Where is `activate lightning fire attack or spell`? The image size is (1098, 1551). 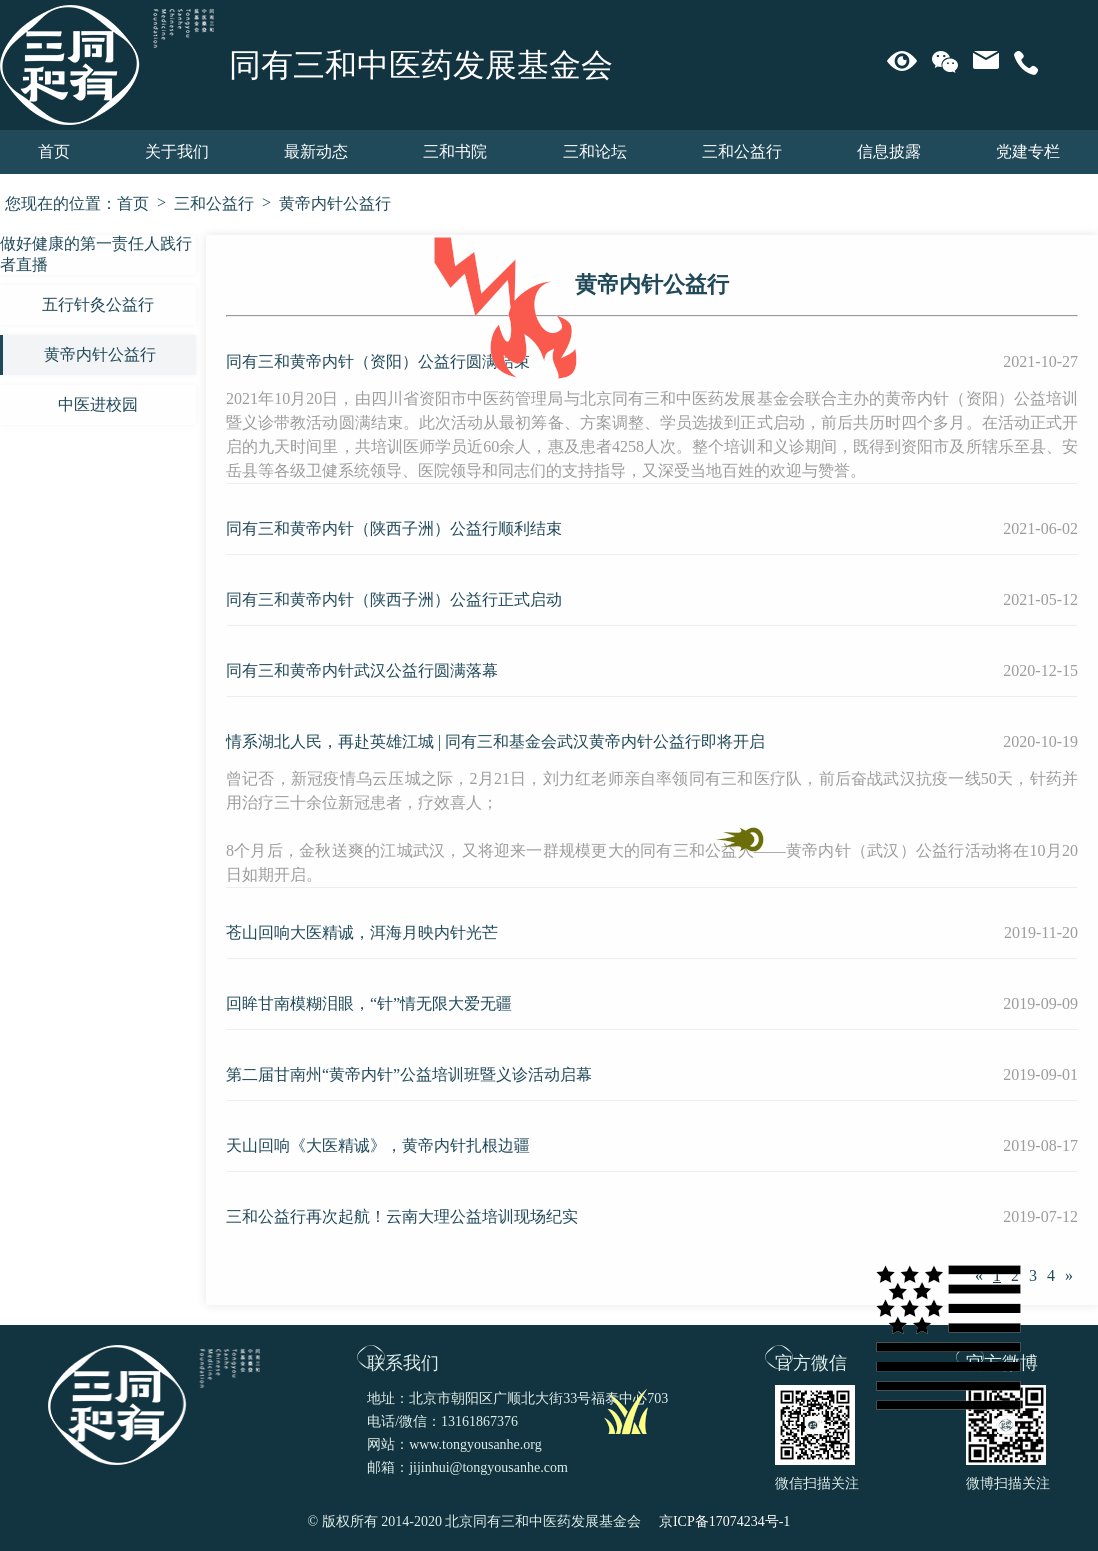
activate lightning fire attack or spell is located at coordinates (505, 308).